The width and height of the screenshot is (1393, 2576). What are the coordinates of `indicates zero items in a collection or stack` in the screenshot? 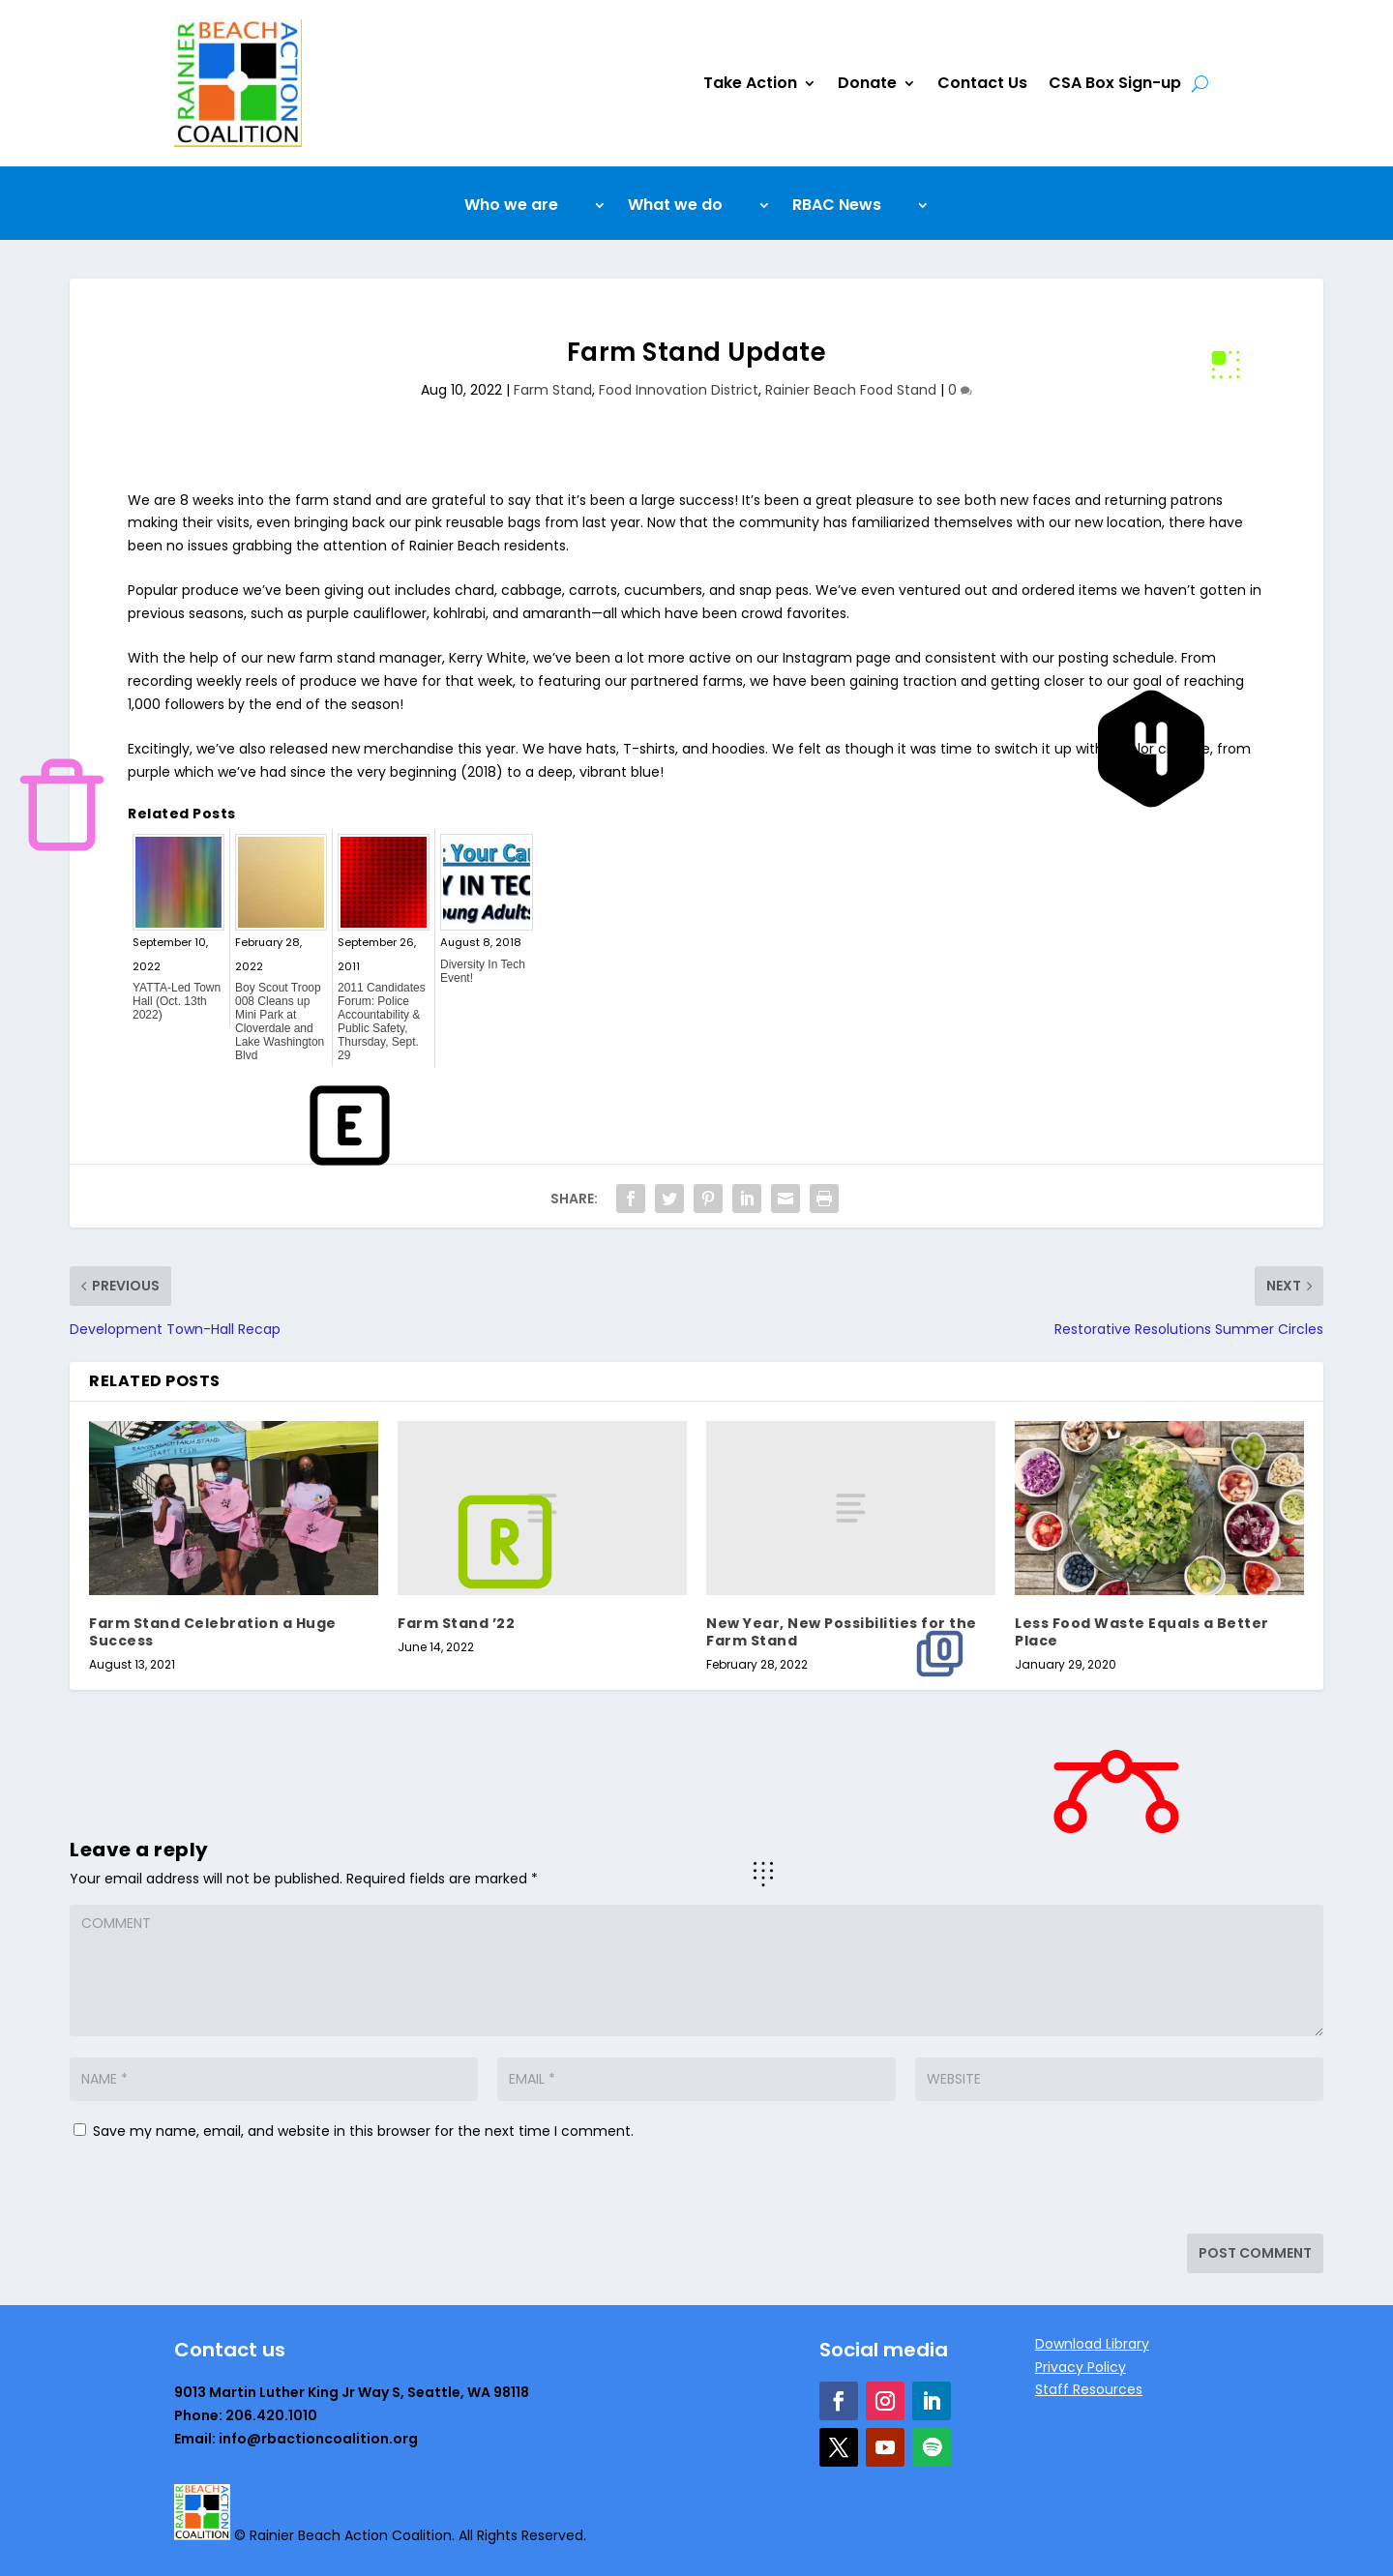 It's located at (939, 1653).